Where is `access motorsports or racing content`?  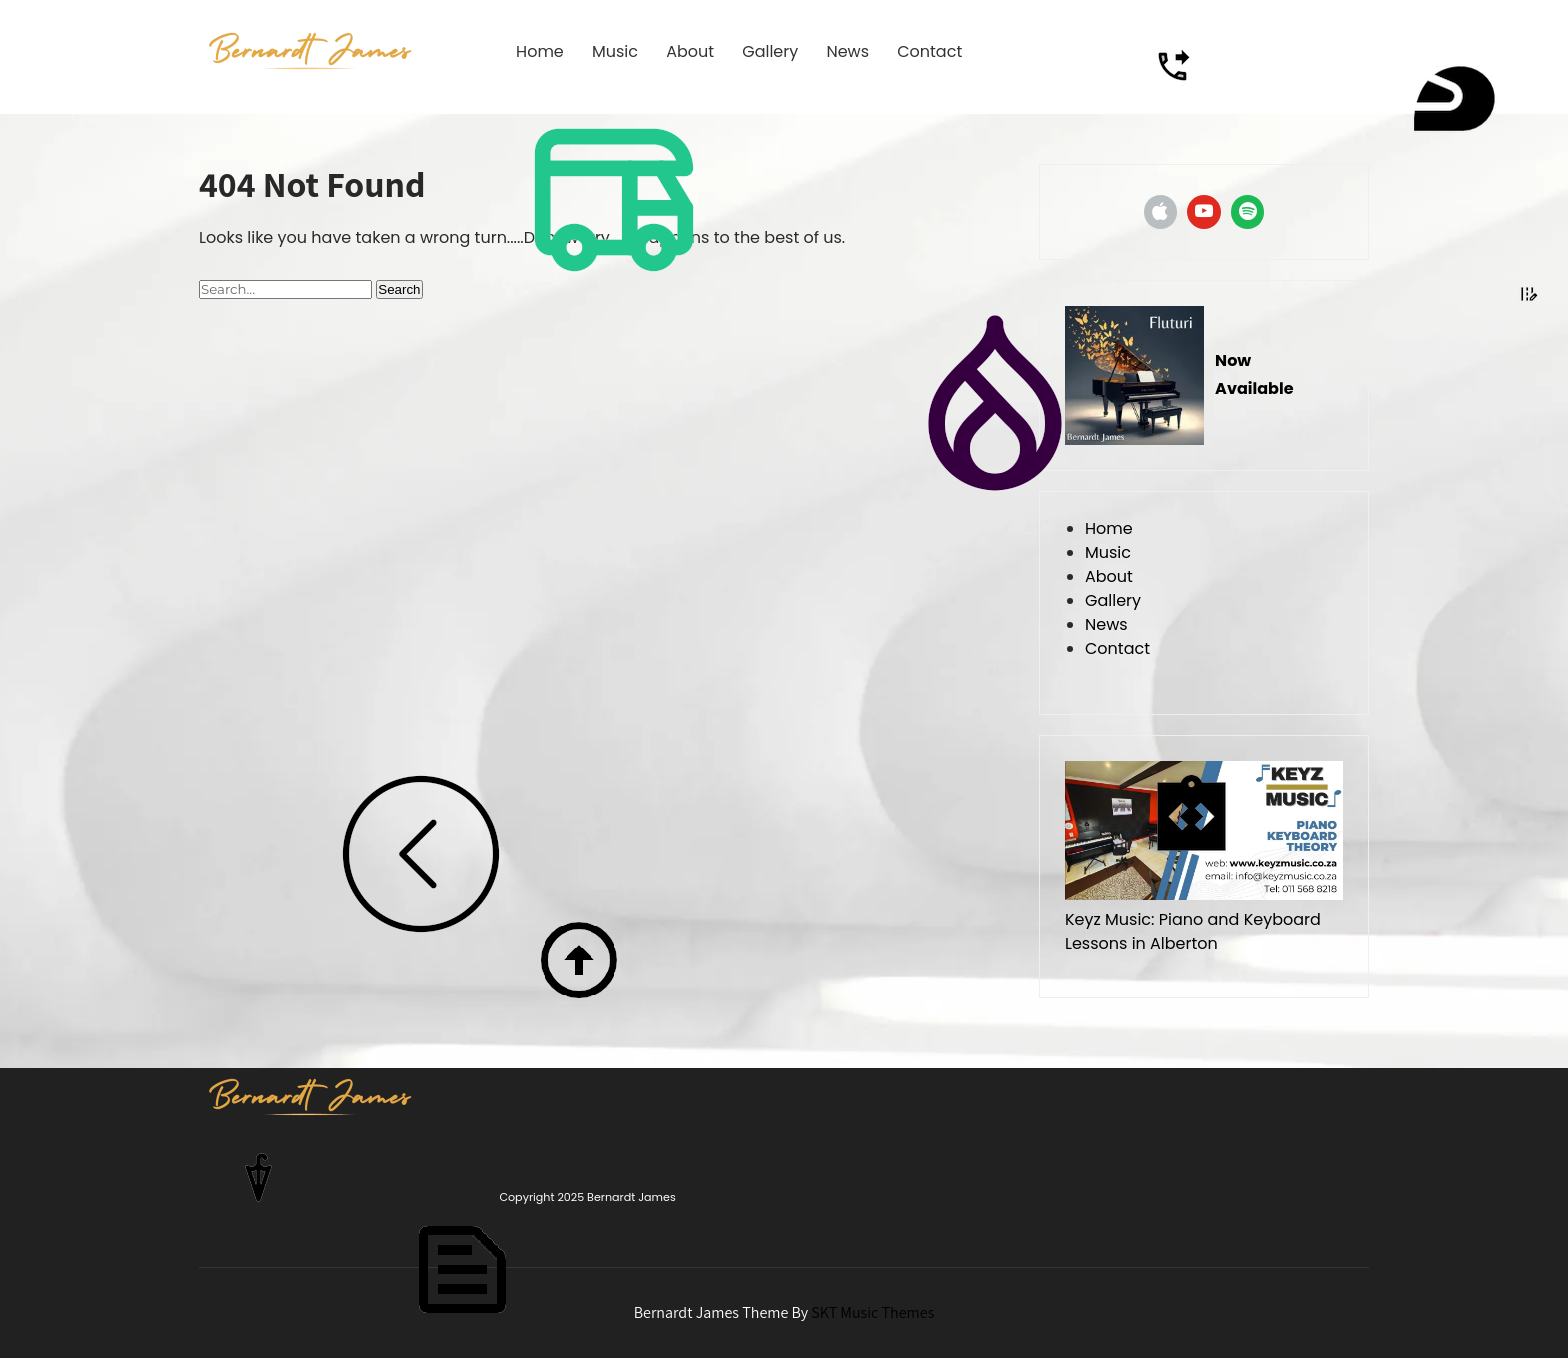
access motorsports or racing content is located at coordinates (1454, 98).